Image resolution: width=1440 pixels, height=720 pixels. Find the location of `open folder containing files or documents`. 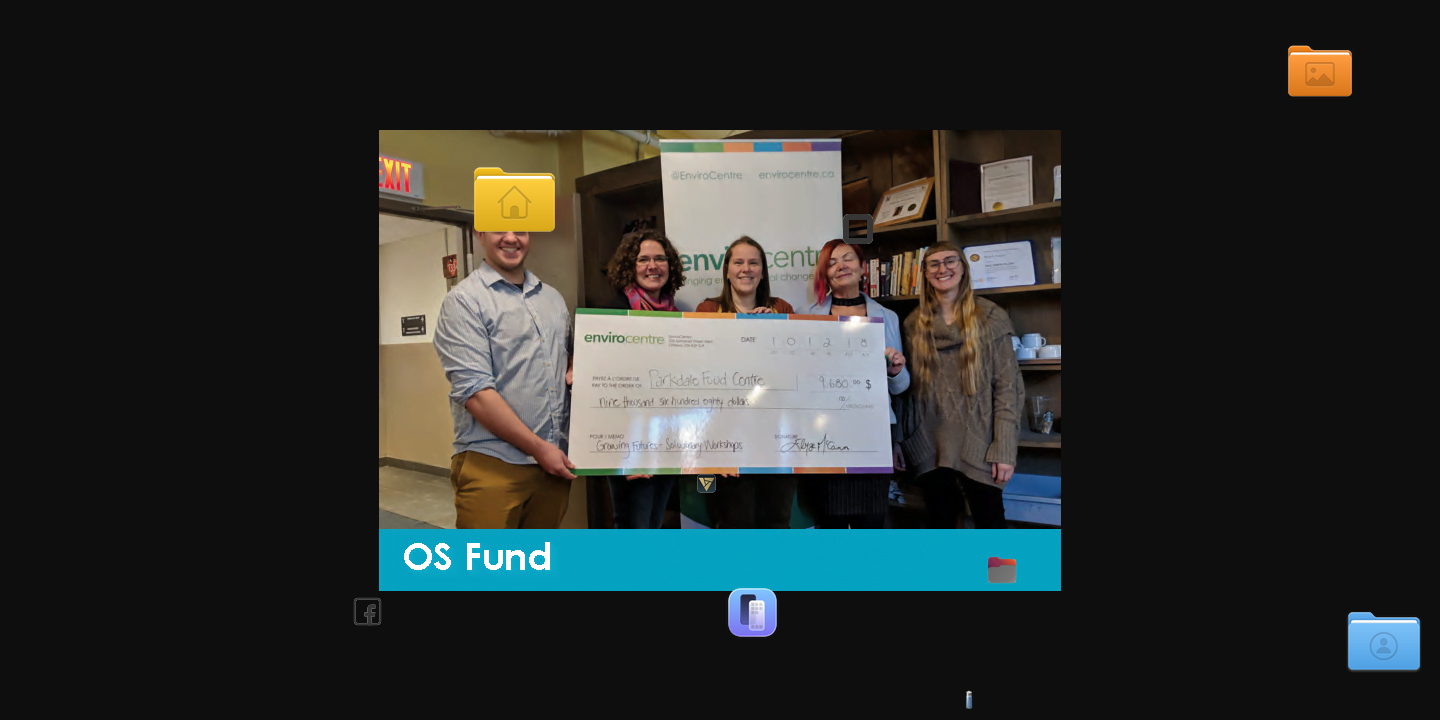

open folder containing files or documents is located at coordinates (1002, 570).